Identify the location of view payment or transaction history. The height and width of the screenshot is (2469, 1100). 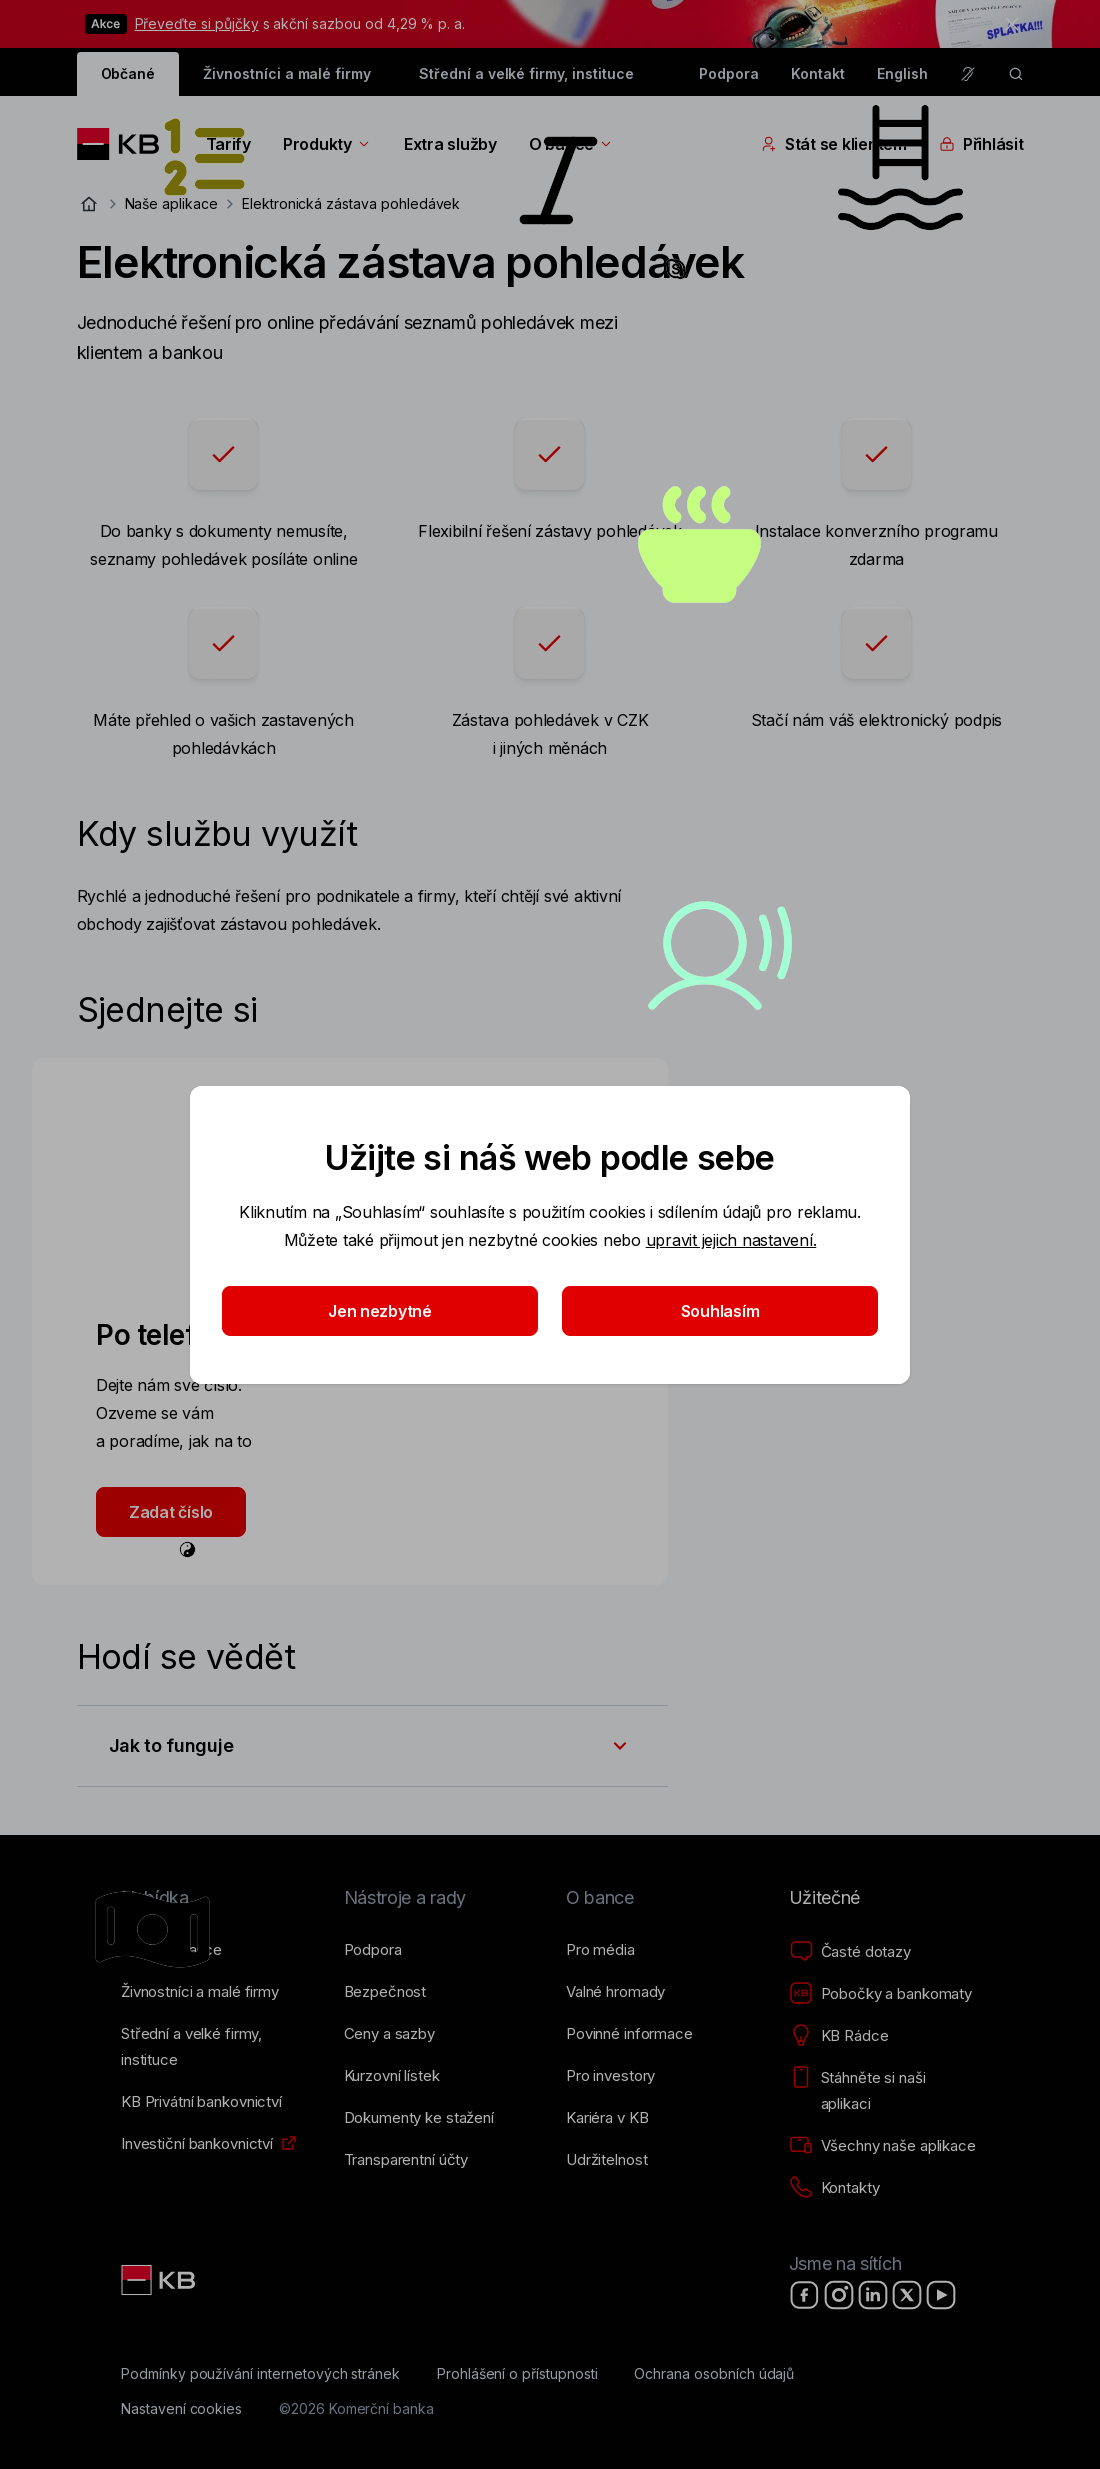
(152, 1929).